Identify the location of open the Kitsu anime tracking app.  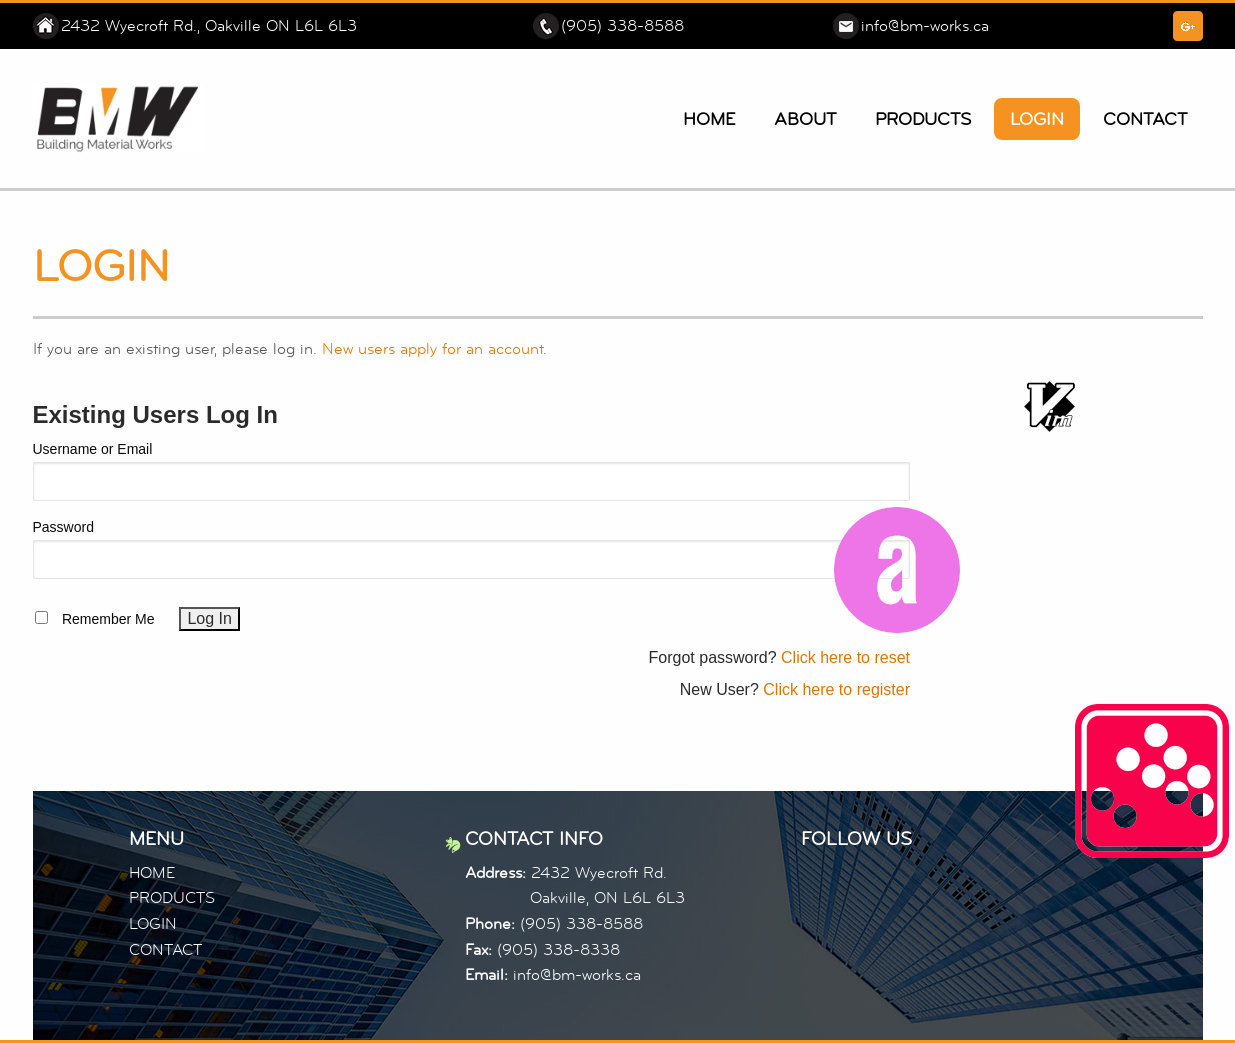
(453, 845).